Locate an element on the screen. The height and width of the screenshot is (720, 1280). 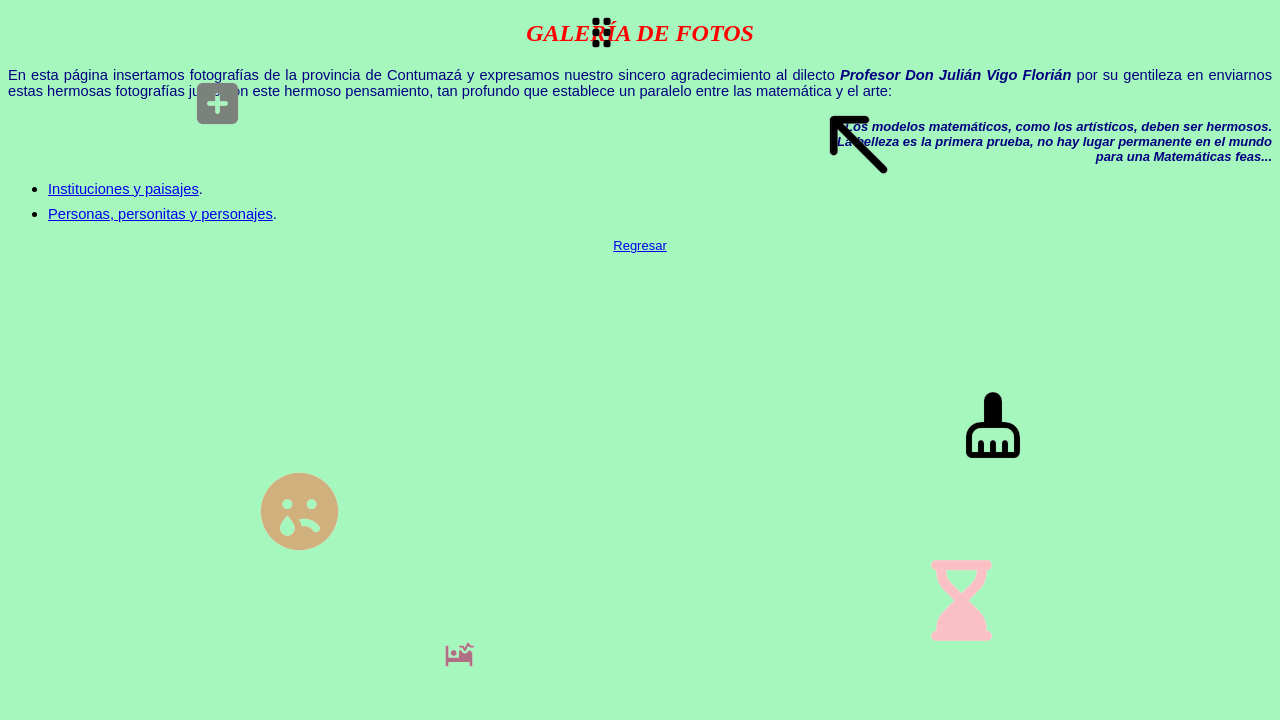
drag to reorder items vertically is located at coordinates (601, 32).